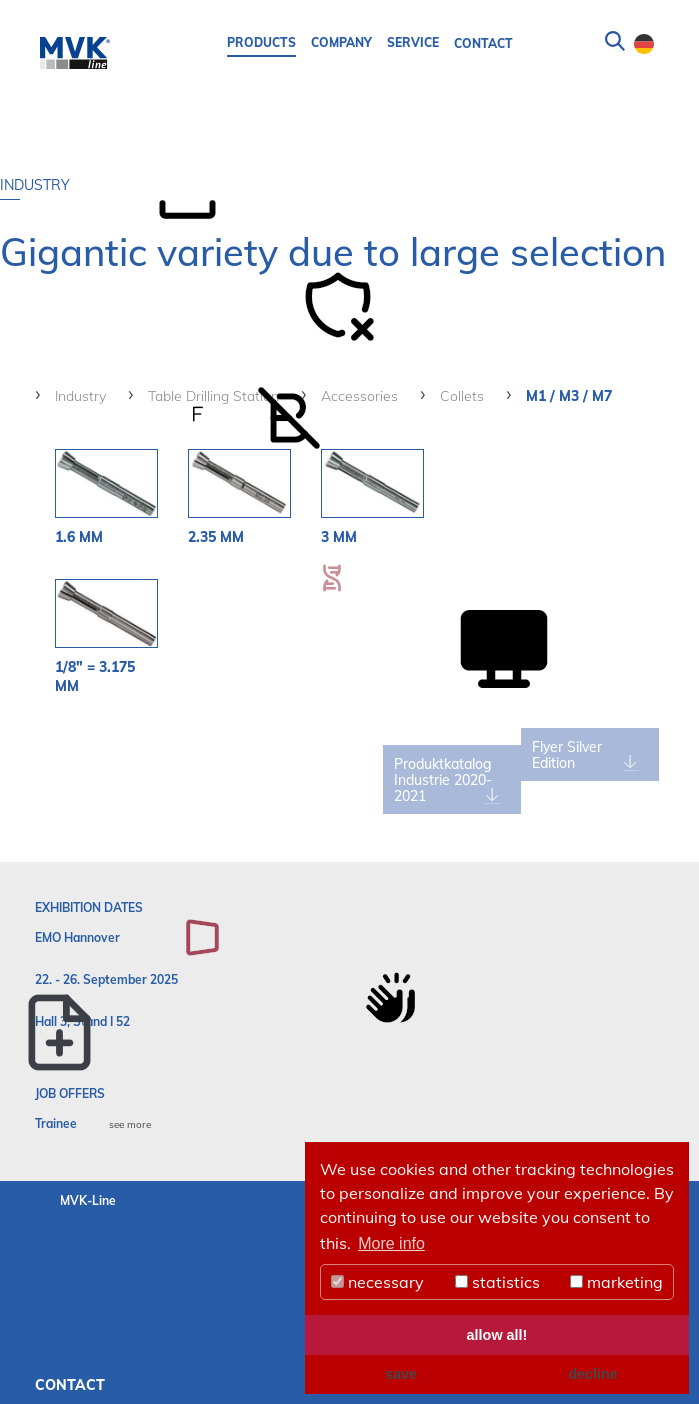  Describe the element at coordinates (187, 209) in the screenshot. I see `insert a space character` at that location.